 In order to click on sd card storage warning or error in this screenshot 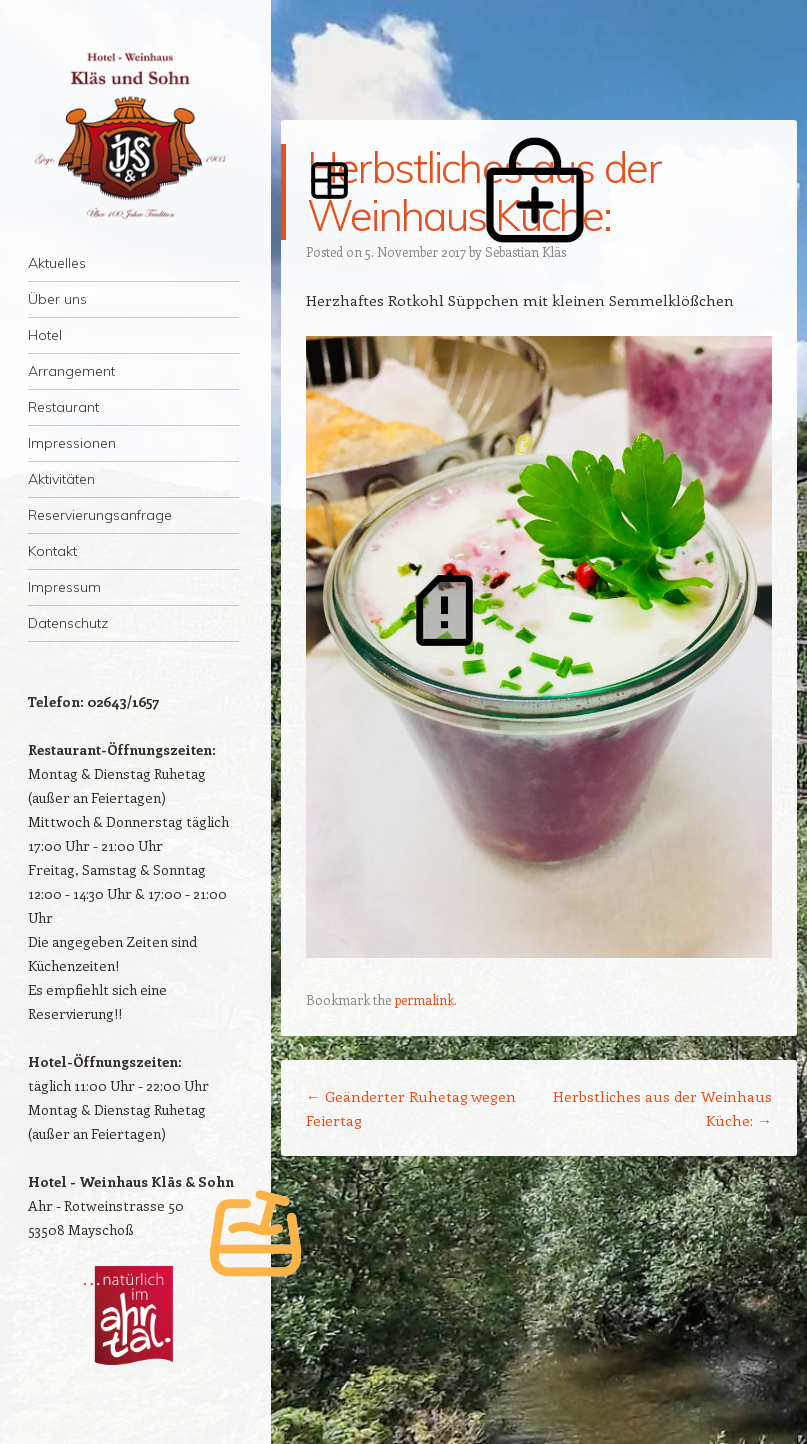, I will do `click(444, 610)`.